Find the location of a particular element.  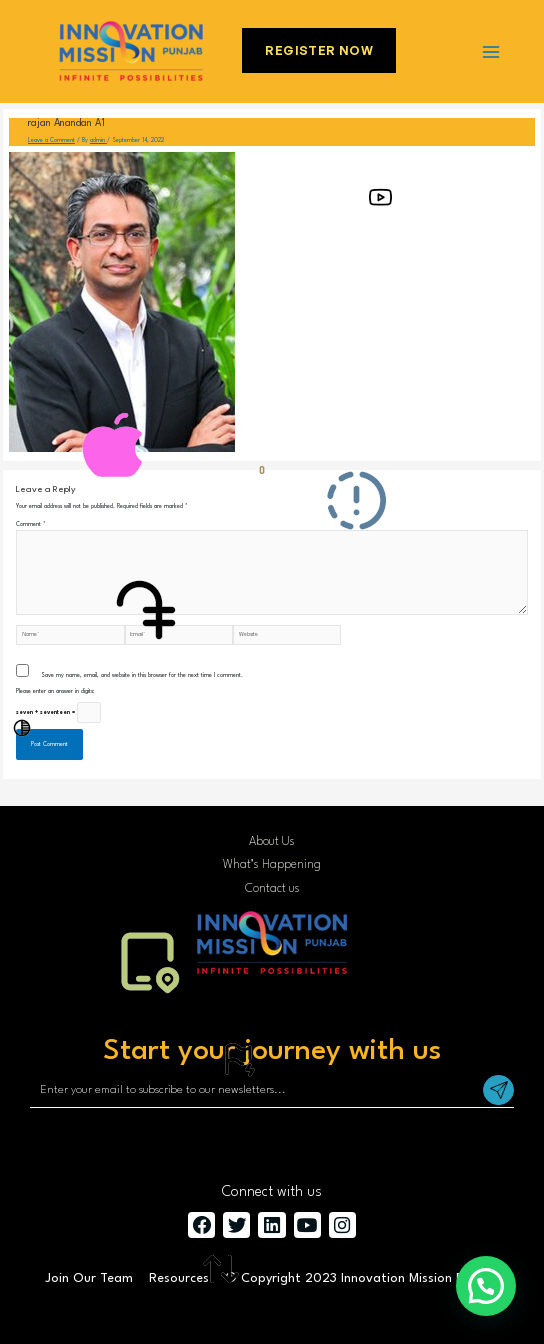

indicates a task in progress with a warning or issue is located at coordinates (356, 500).